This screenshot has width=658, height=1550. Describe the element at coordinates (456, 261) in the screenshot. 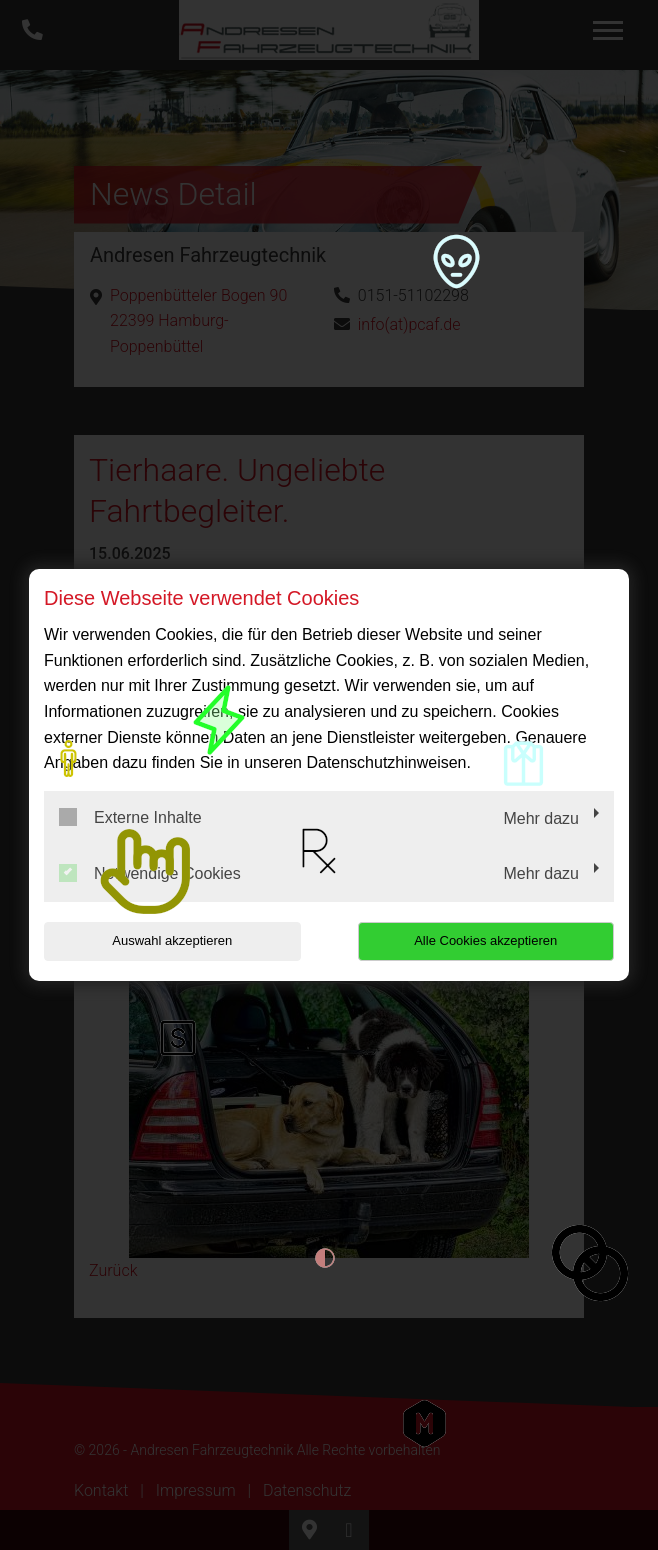

I see `indicates unknown or unidentified user` at that location.